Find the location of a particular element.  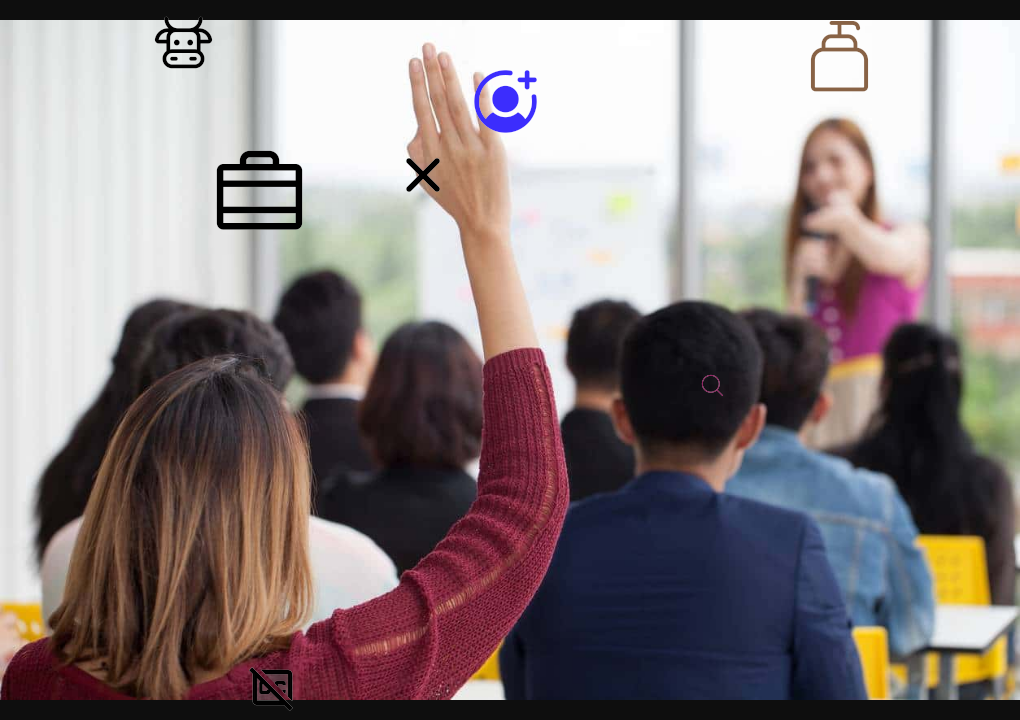

add a new user or contact is located at coordinates (505, 101).